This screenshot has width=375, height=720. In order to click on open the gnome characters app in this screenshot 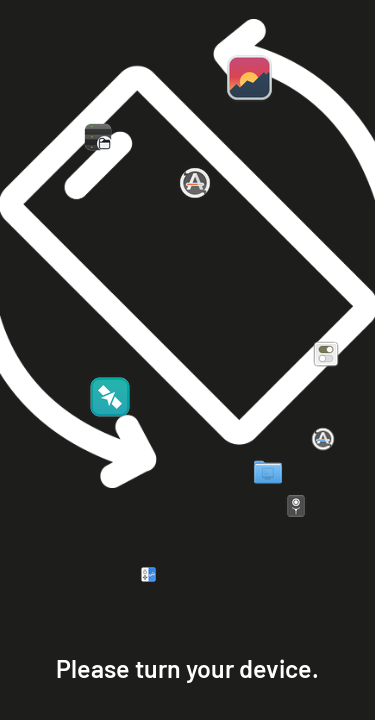, I will do `click(148, 574)`.